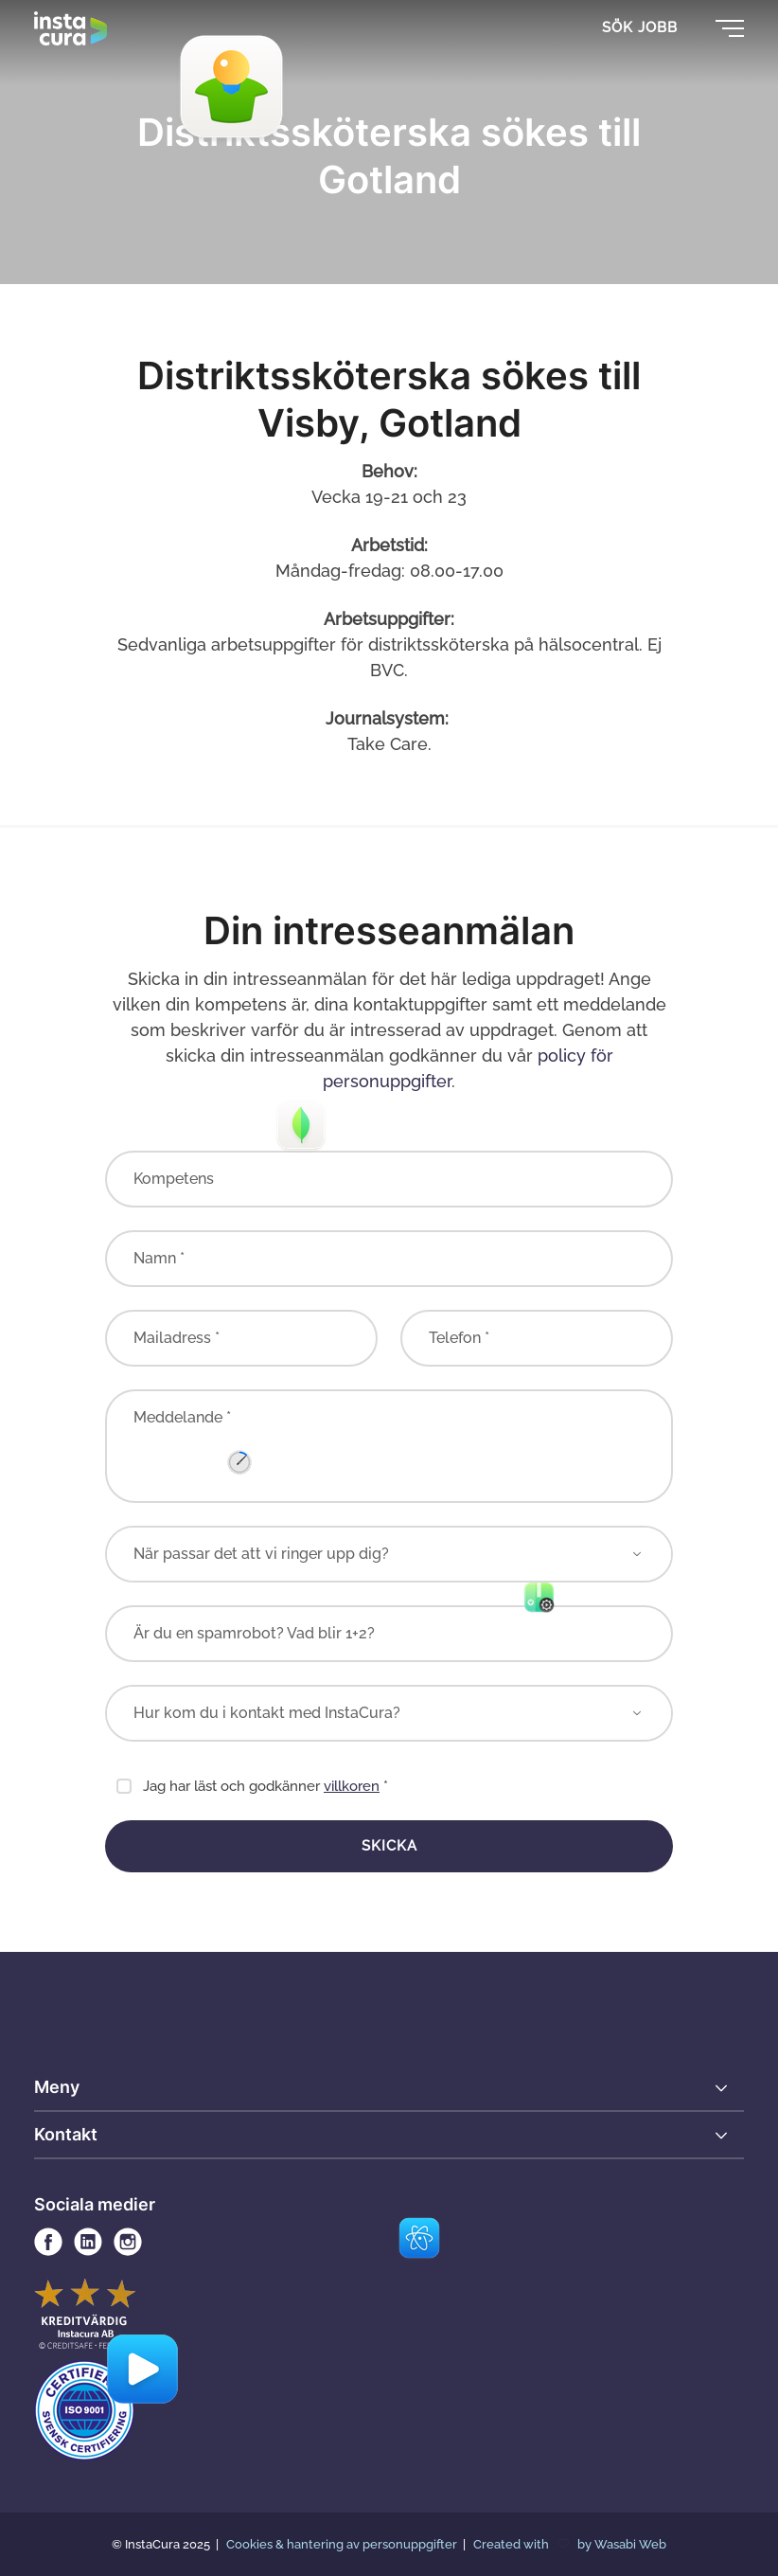 The height and width of the screenshot is (2576, 778). Describe the element at coordinates (301, 1125) in the screenshot. I see `open mongodb compass database management app` at that location.